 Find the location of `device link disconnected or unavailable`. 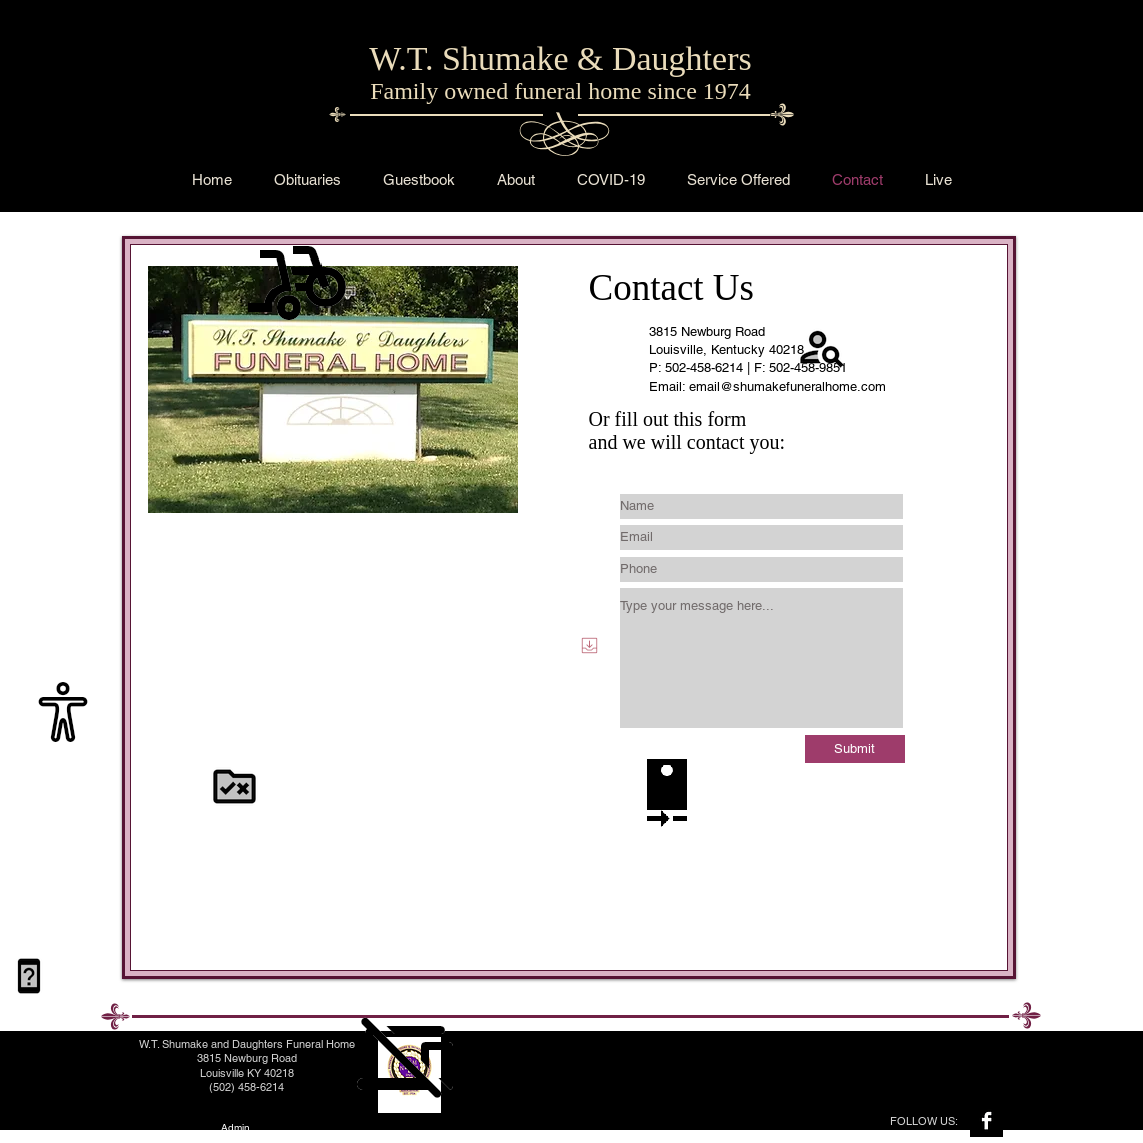

device link disconnected or unavailable is located at coordinates (405, 1058).